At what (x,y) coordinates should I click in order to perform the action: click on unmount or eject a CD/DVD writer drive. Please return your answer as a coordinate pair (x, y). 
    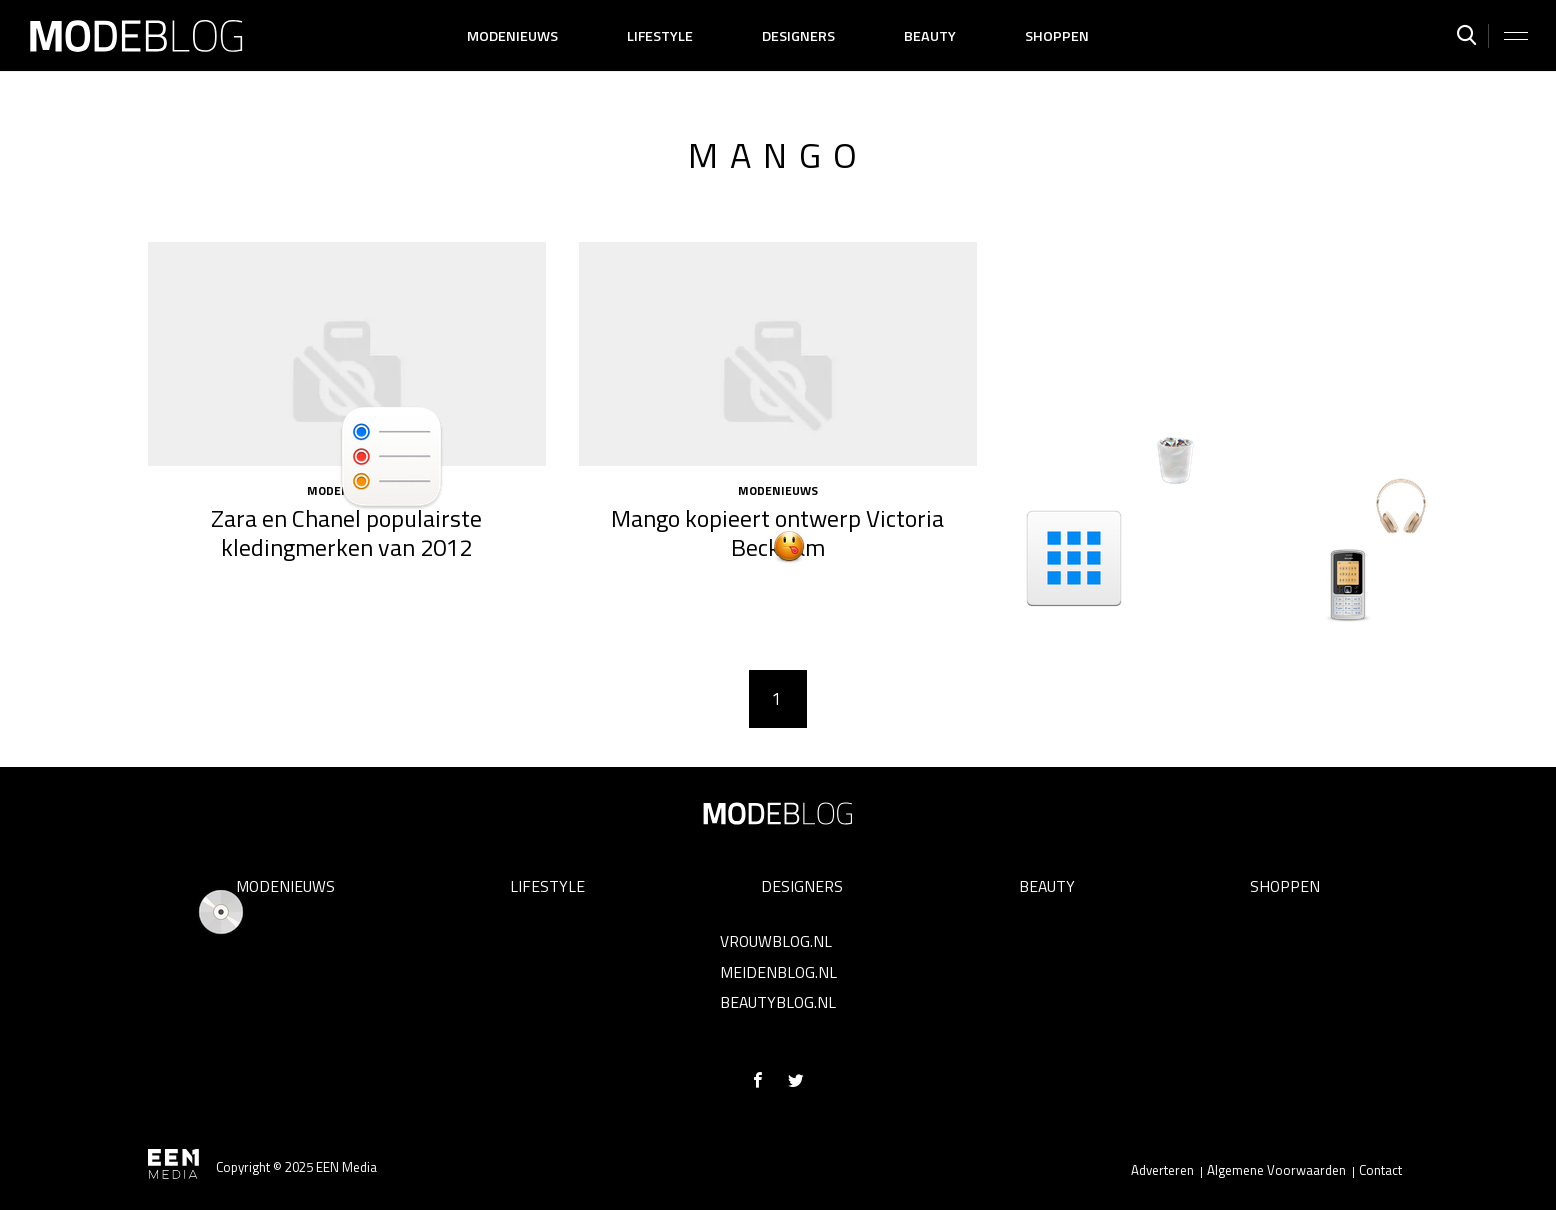
    Looking at the image, I should click on (221, 912).